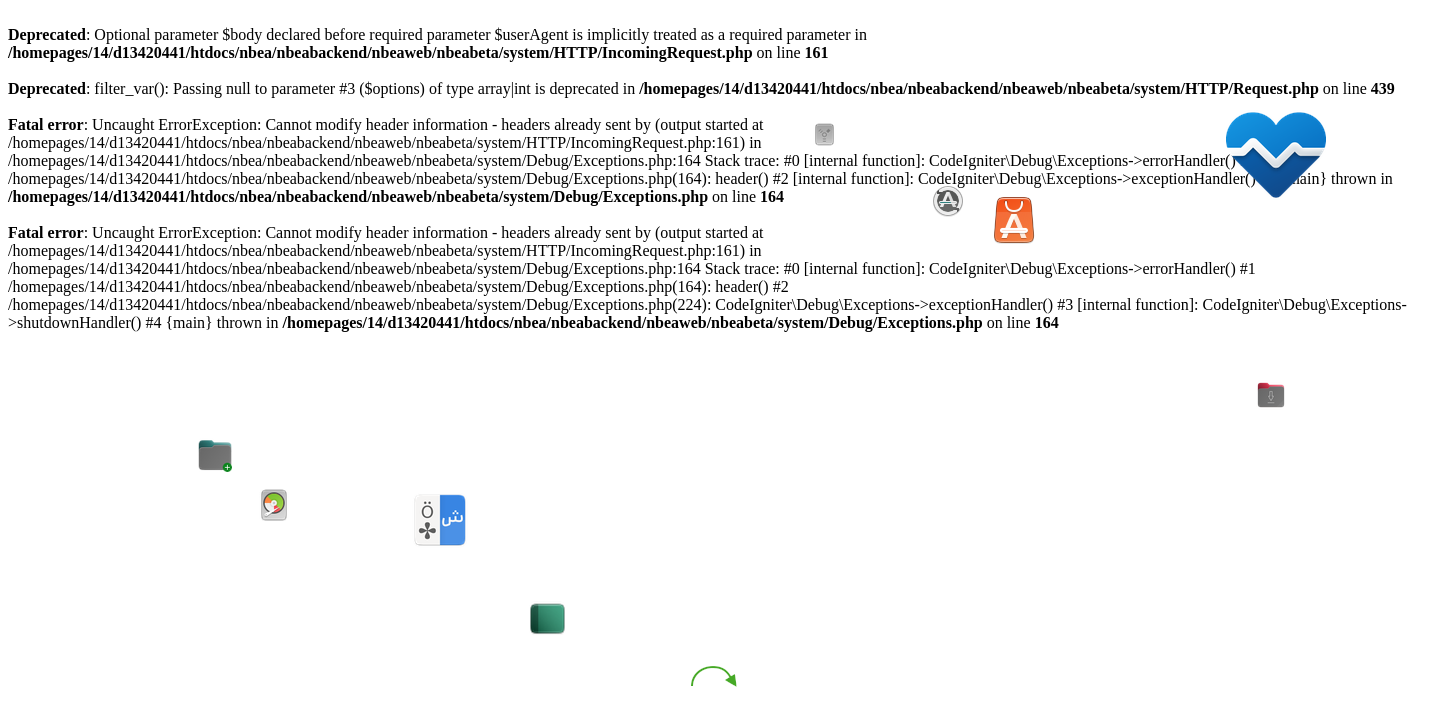 The width and height of the screenshot is (1440, 720). Describe the element at coordinates (824, 134) in the screenshot. I see `access firewire external hard drive` at that location.